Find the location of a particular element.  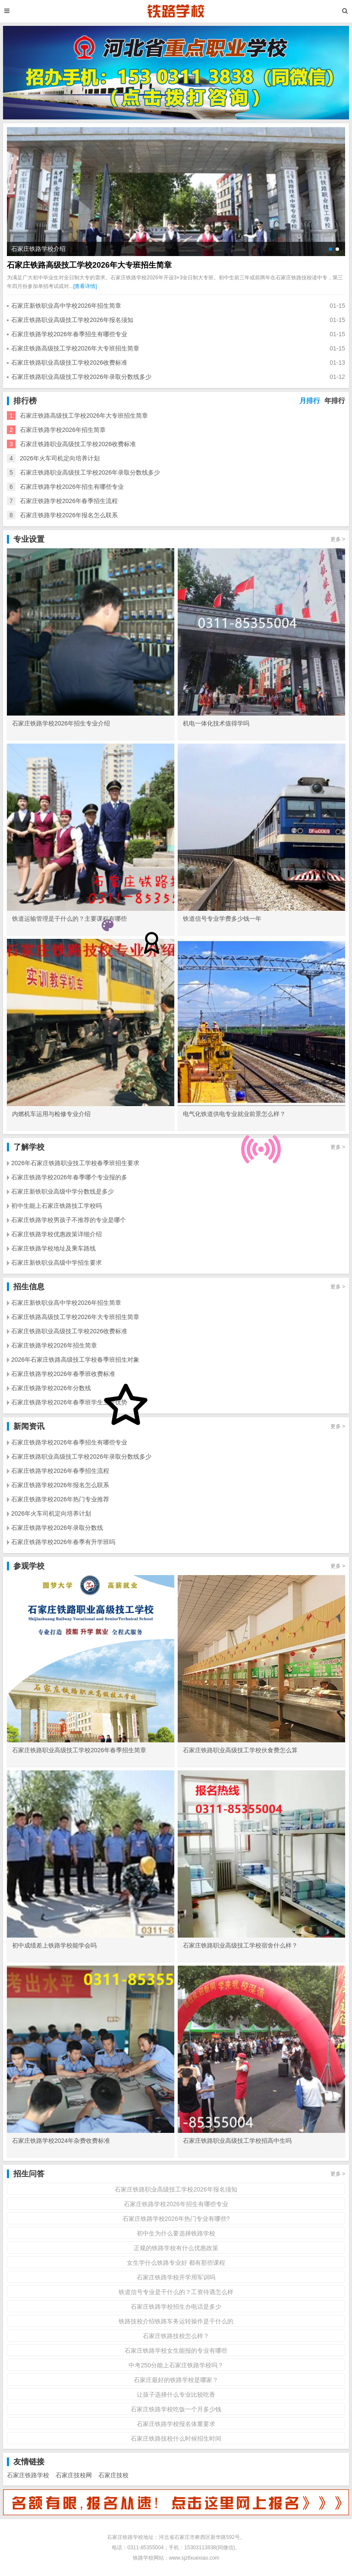

view achievements or awards is located at coordinates (151, 943).